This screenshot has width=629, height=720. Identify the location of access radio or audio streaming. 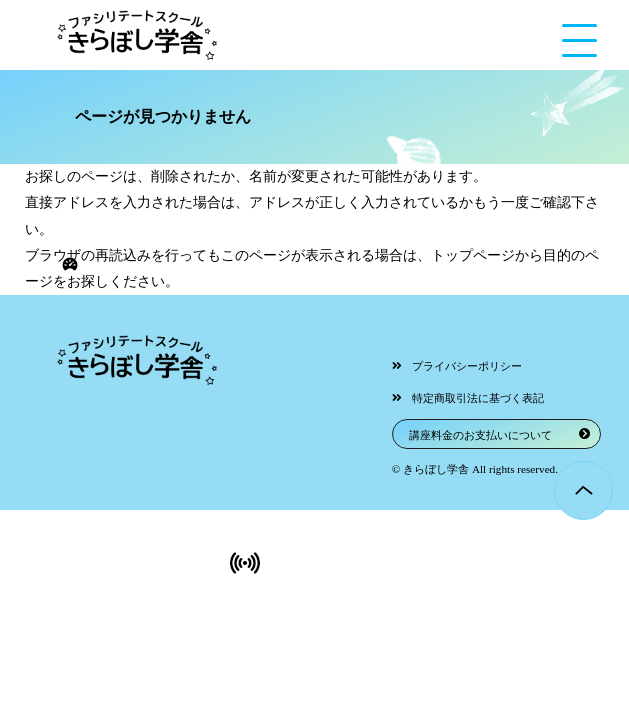
(245, 563).